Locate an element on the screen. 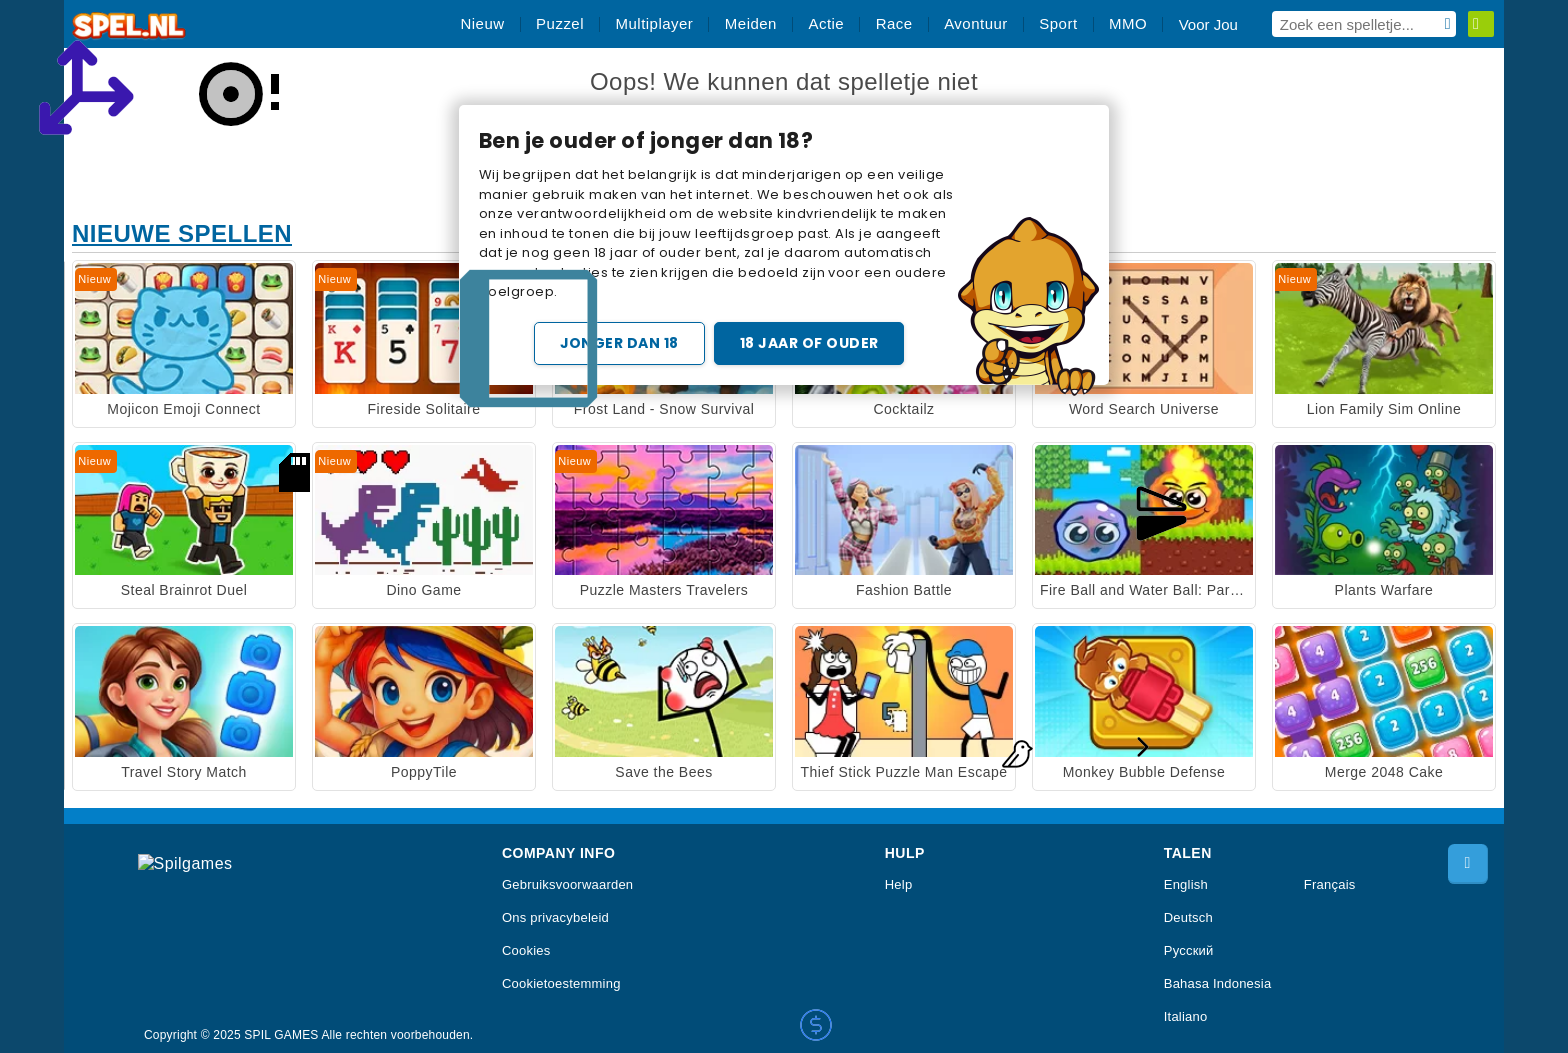  access sd card storage is located at coordinates (294, 472).